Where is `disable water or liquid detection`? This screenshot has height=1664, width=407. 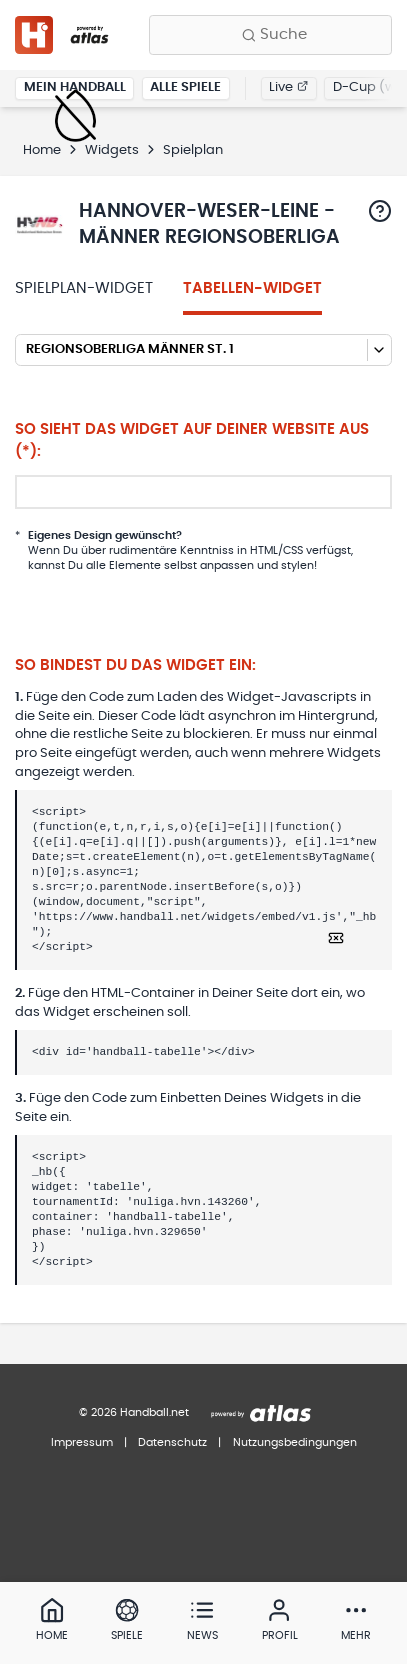
disable water or liquid detection is located at coordinates (75, 117).